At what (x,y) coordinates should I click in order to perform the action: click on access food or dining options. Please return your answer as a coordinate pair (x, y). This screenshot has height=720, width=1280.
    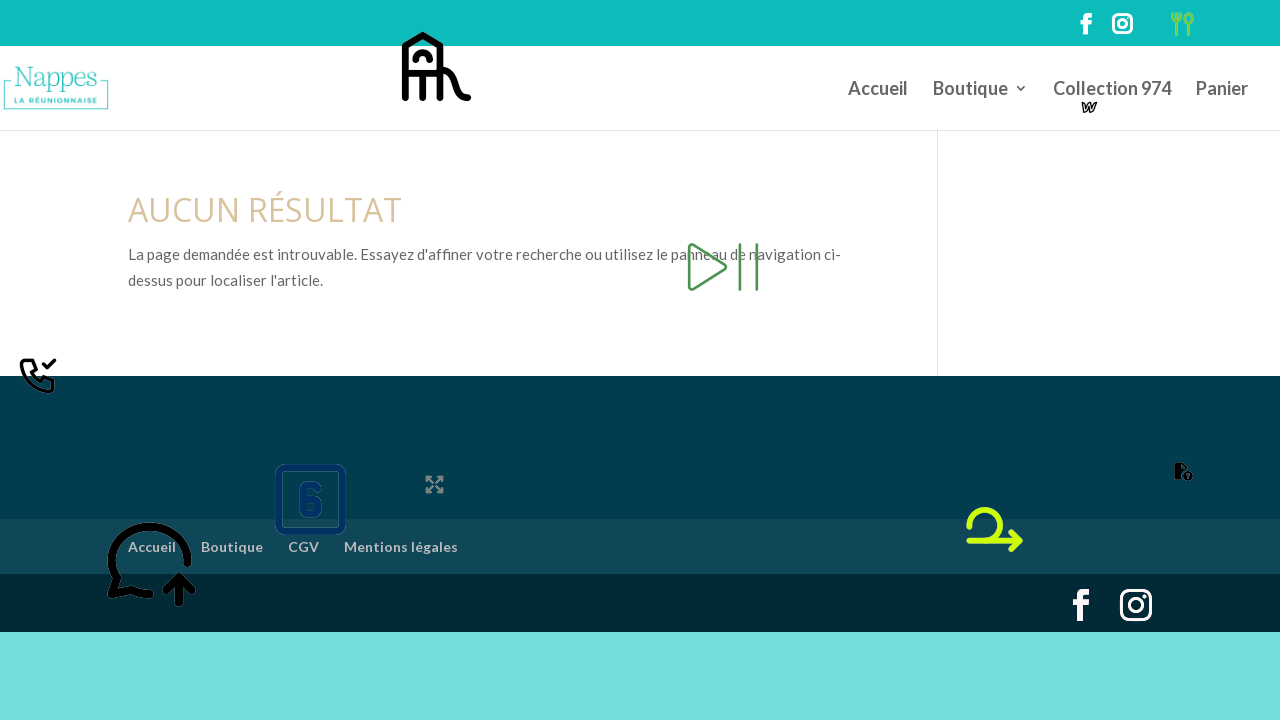
    Looking at the image, I should click on (1182, 23).